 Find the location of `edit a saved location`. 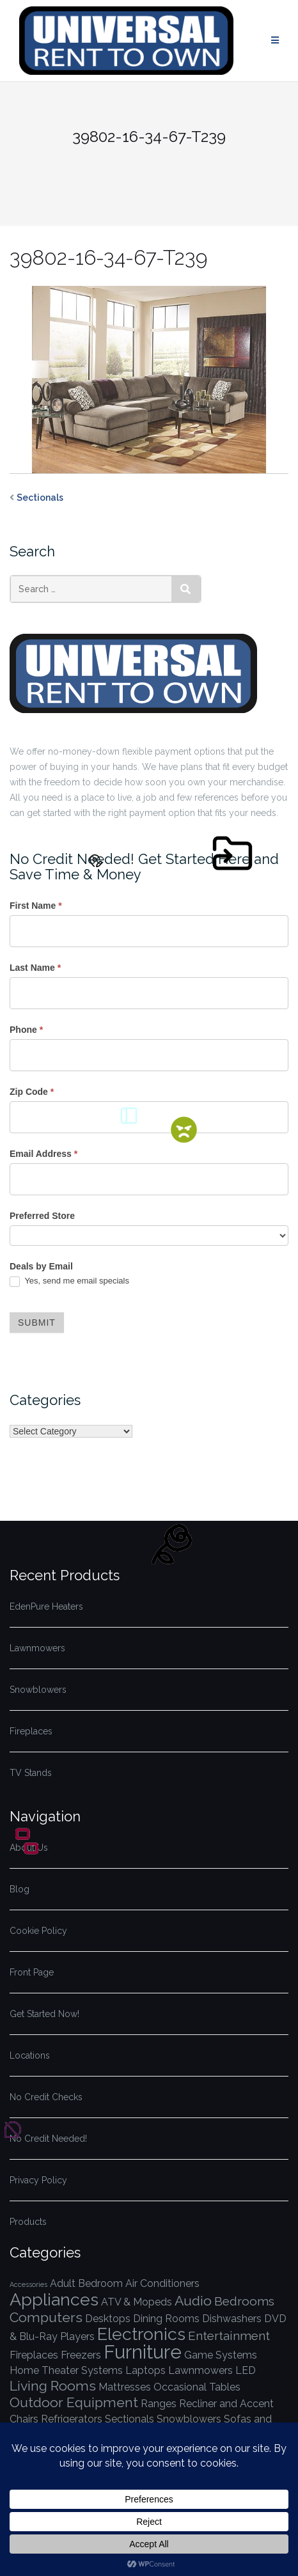

edit a saved location is located at coordinates (96, 861).